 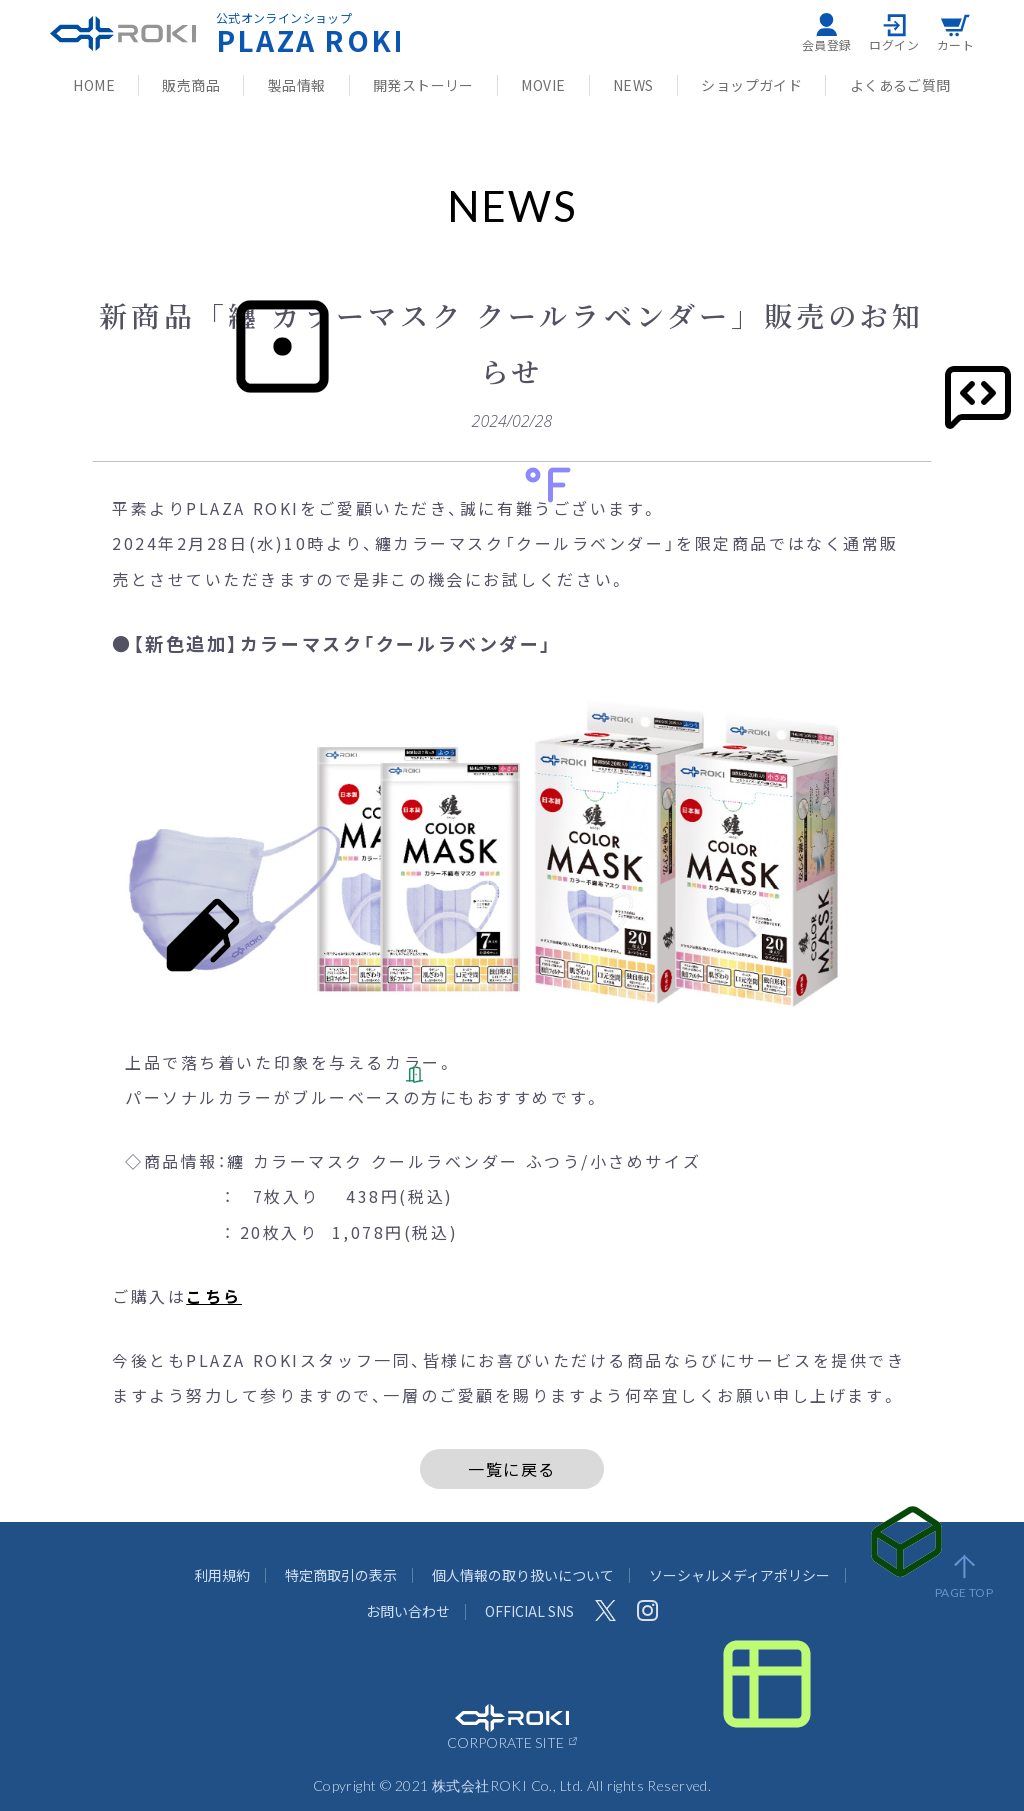 What do you see at coordinates (548, 485) in the screenshot?
I see `display temperature in fahrenheit` at bounding box center [548, 485].